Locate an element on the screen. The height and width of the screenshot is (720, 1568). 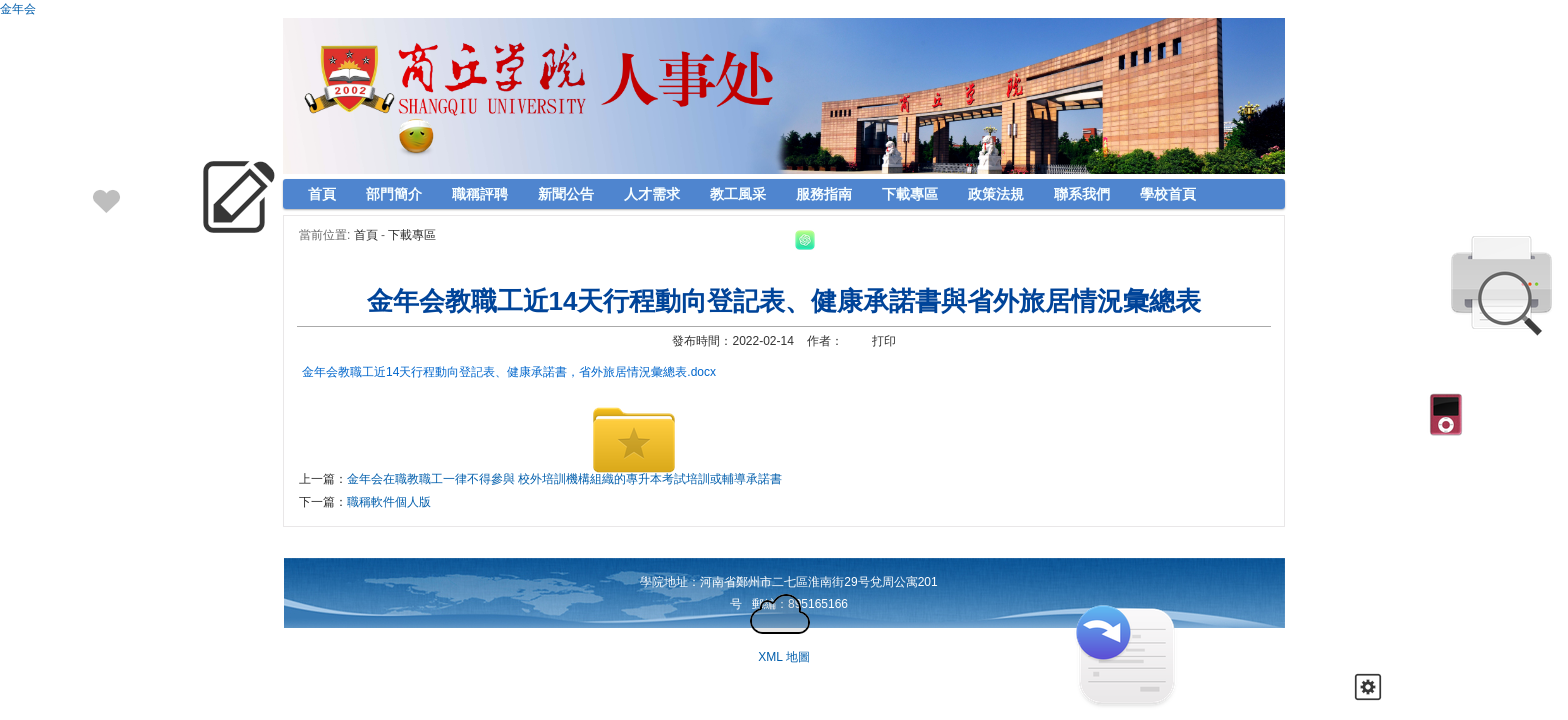
access other applications or utilities is located at coordinates (1368, 687).